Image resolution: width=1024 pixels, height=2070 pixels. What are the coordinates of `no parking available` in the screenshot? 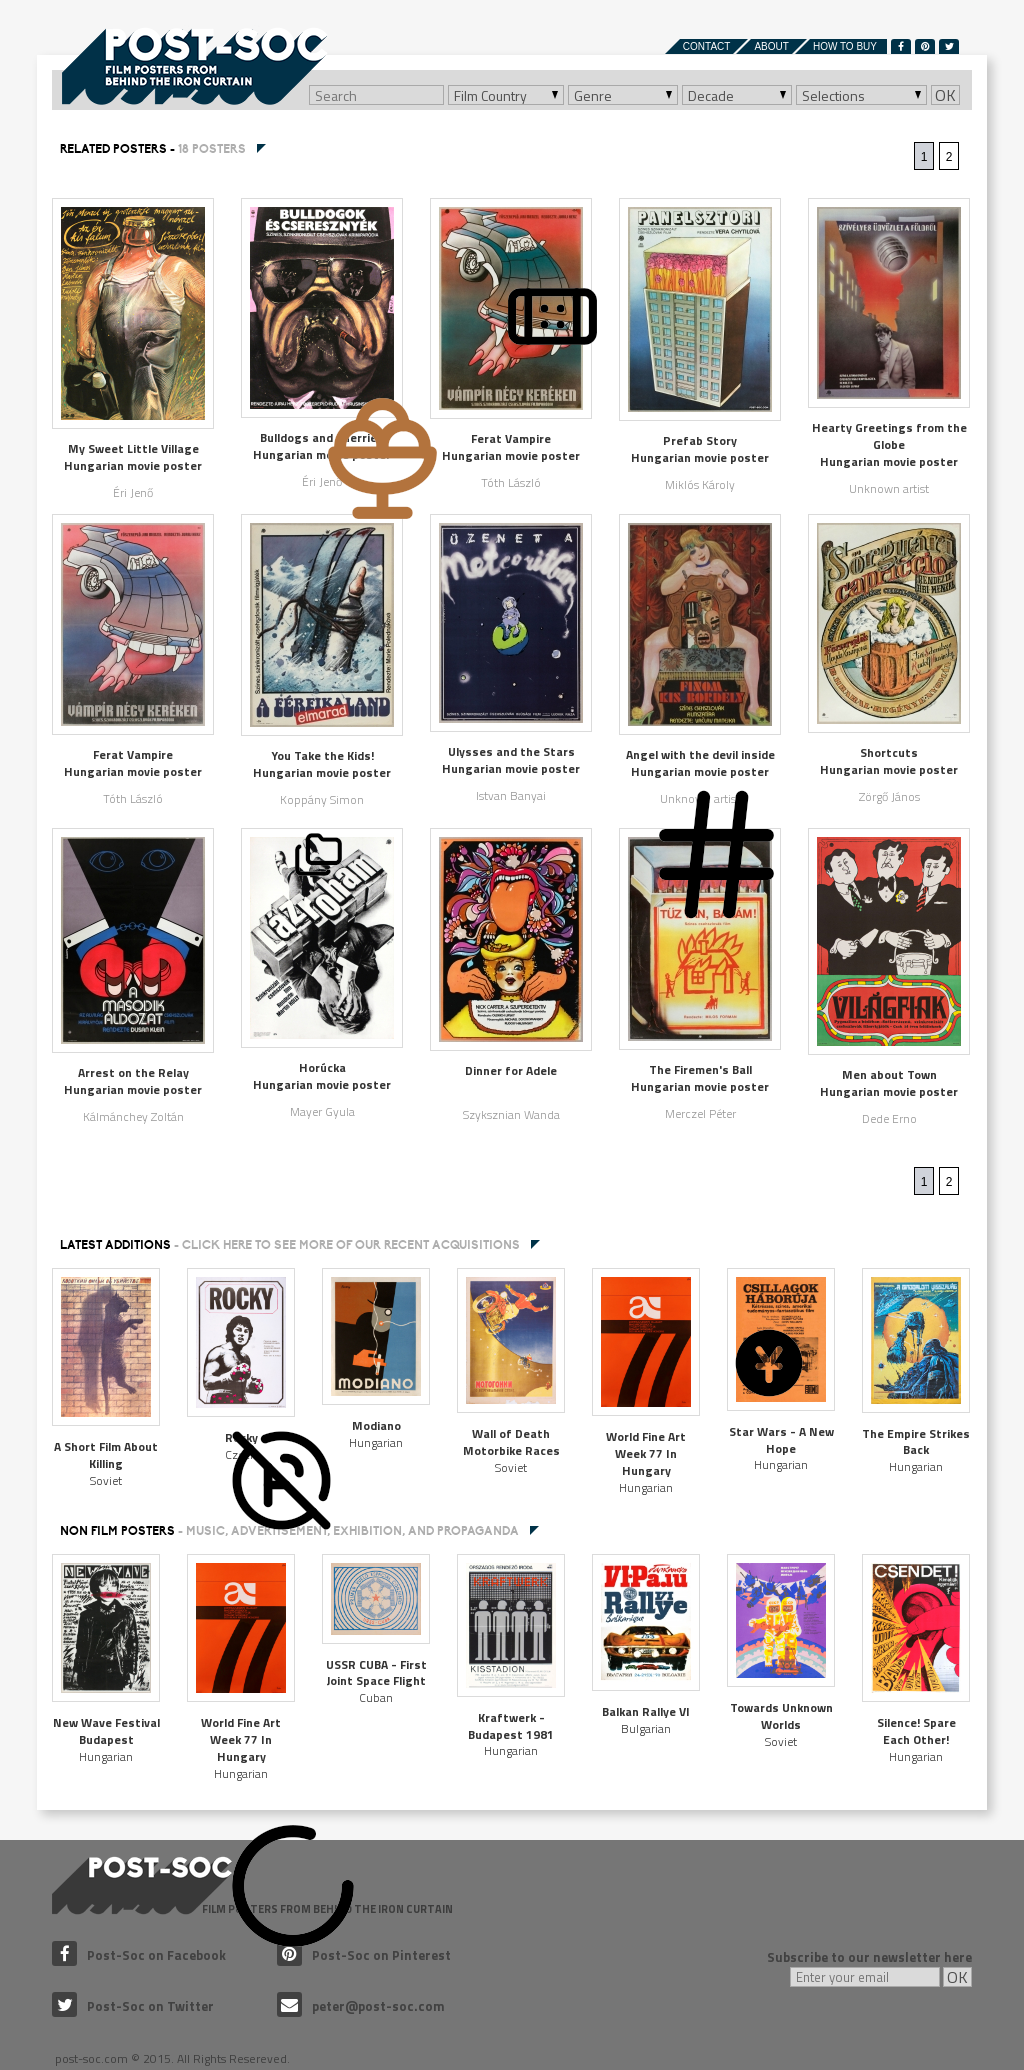 It's located at (281, 1480).